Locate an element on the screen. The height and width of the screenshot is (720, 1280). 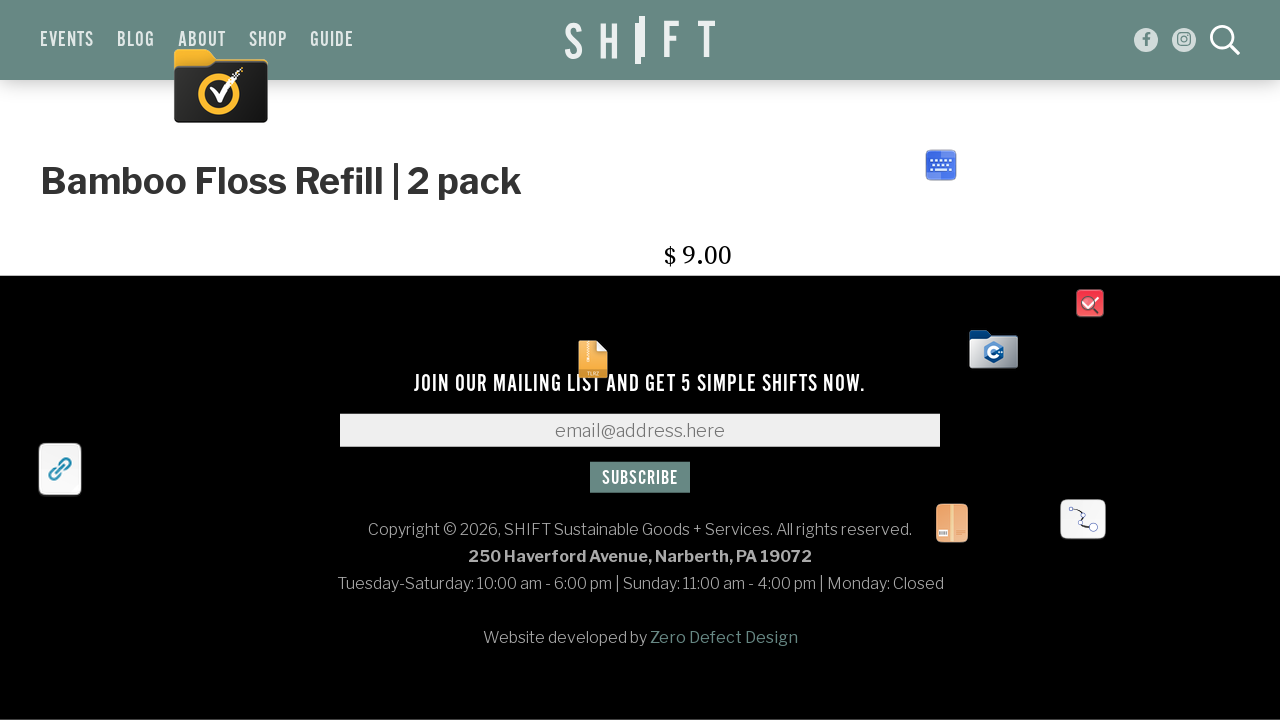
an lrzip-compressed tar archive file is located at coordinates (593, 360).